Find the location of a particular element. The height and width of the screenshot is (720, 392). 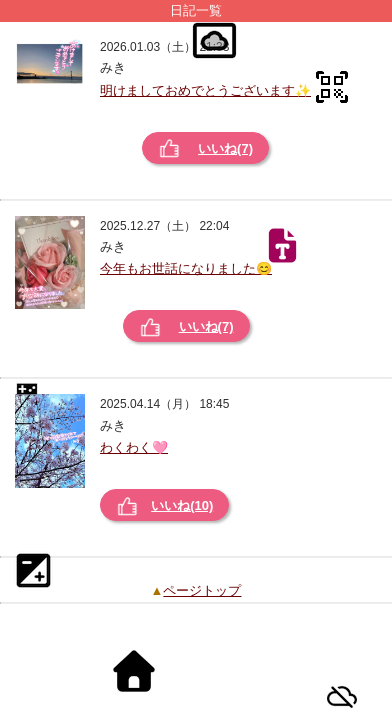

navigate to home screen is located at coordinates (134, 671).